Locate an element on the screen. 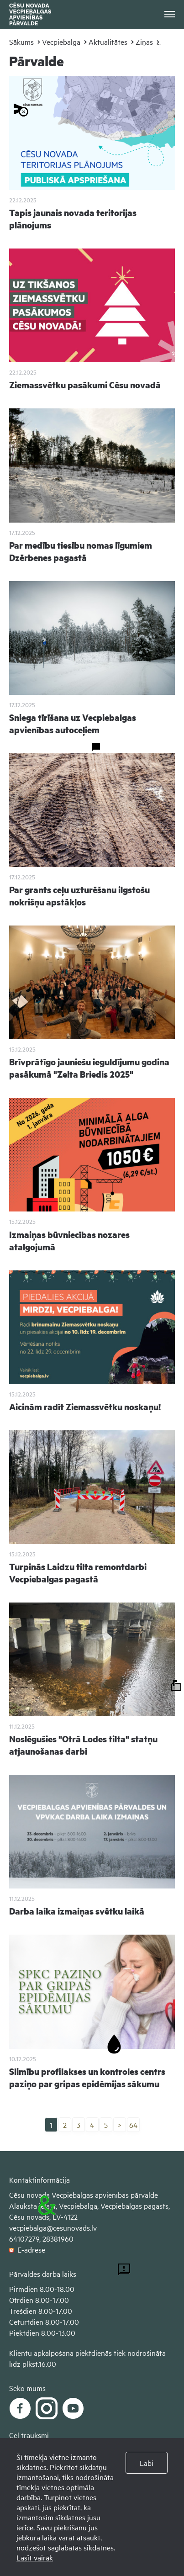 The image size is (184, 2576). open a chat or messaging feature is located at coordinates (96, 747).